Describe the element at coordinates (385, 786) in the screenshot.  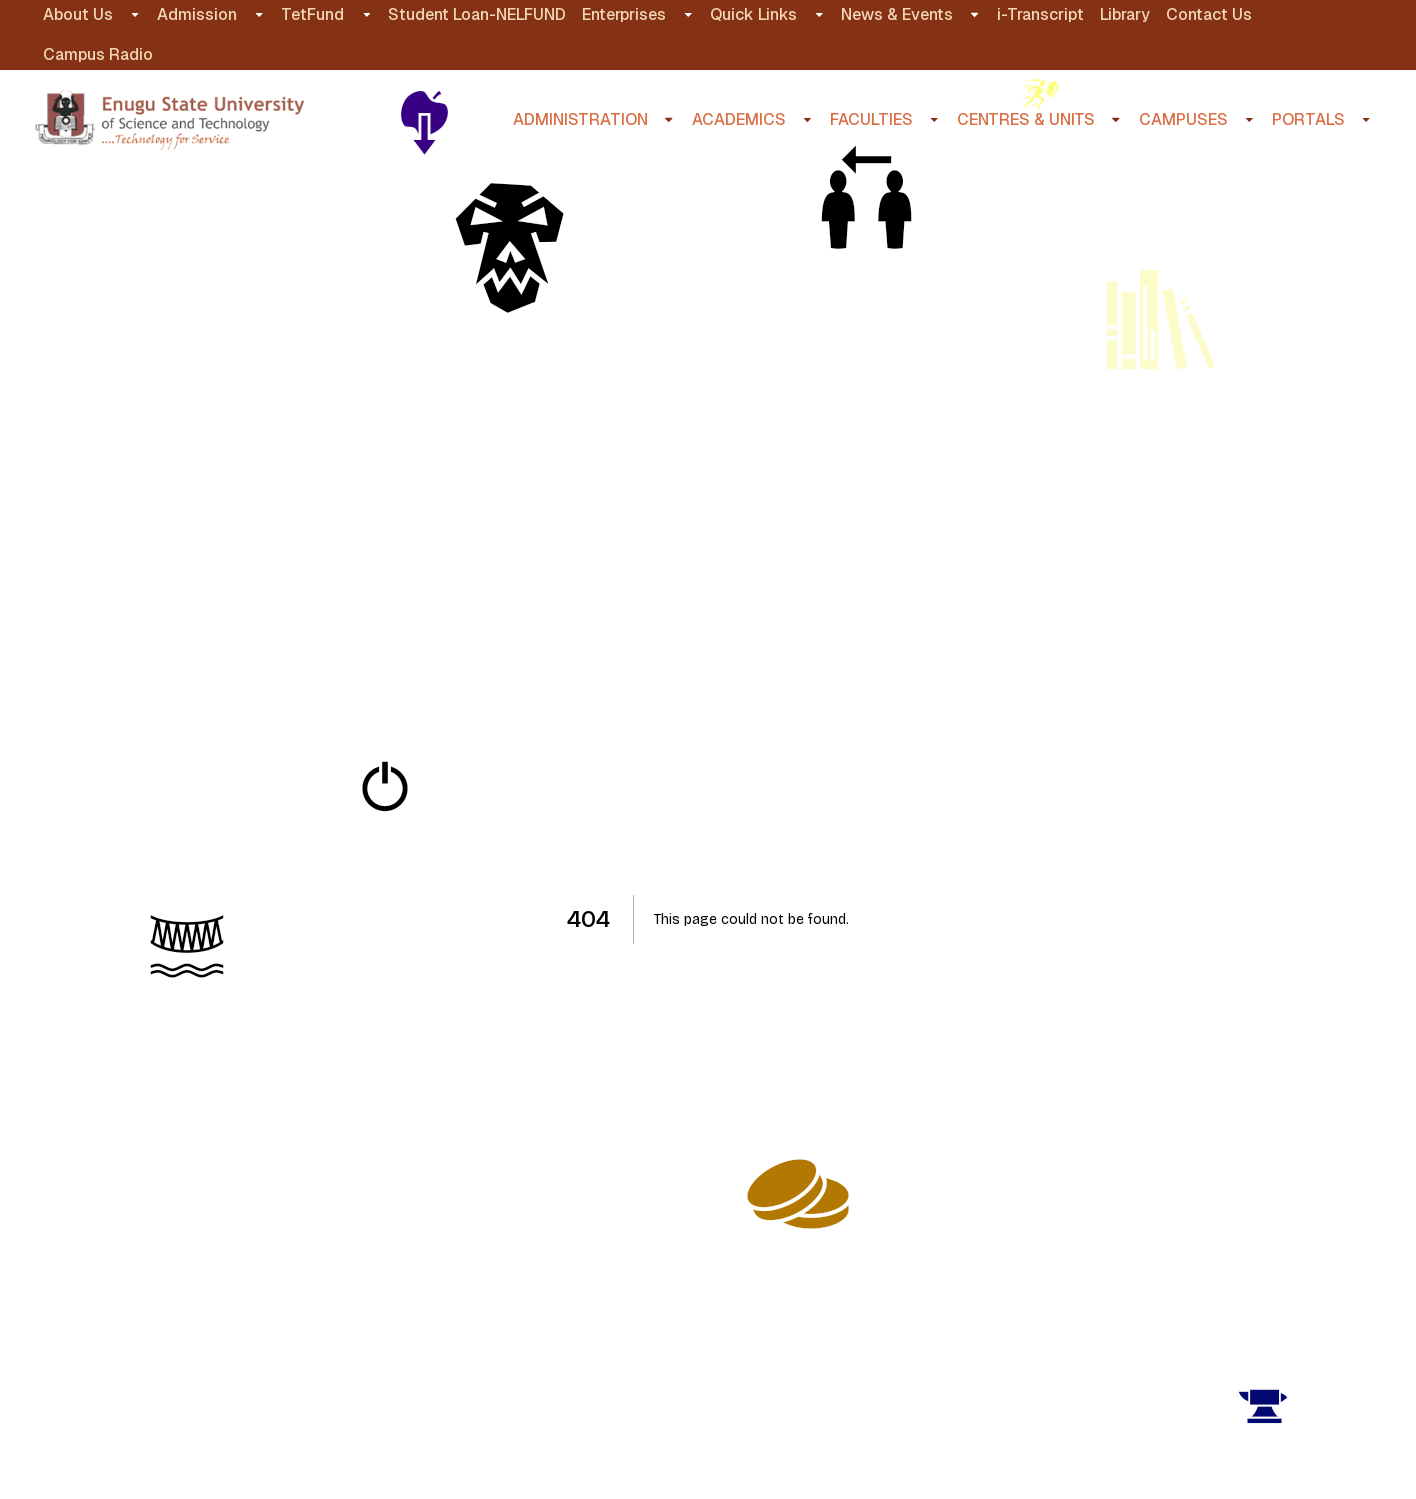
I see `turn device on or off` at that location.